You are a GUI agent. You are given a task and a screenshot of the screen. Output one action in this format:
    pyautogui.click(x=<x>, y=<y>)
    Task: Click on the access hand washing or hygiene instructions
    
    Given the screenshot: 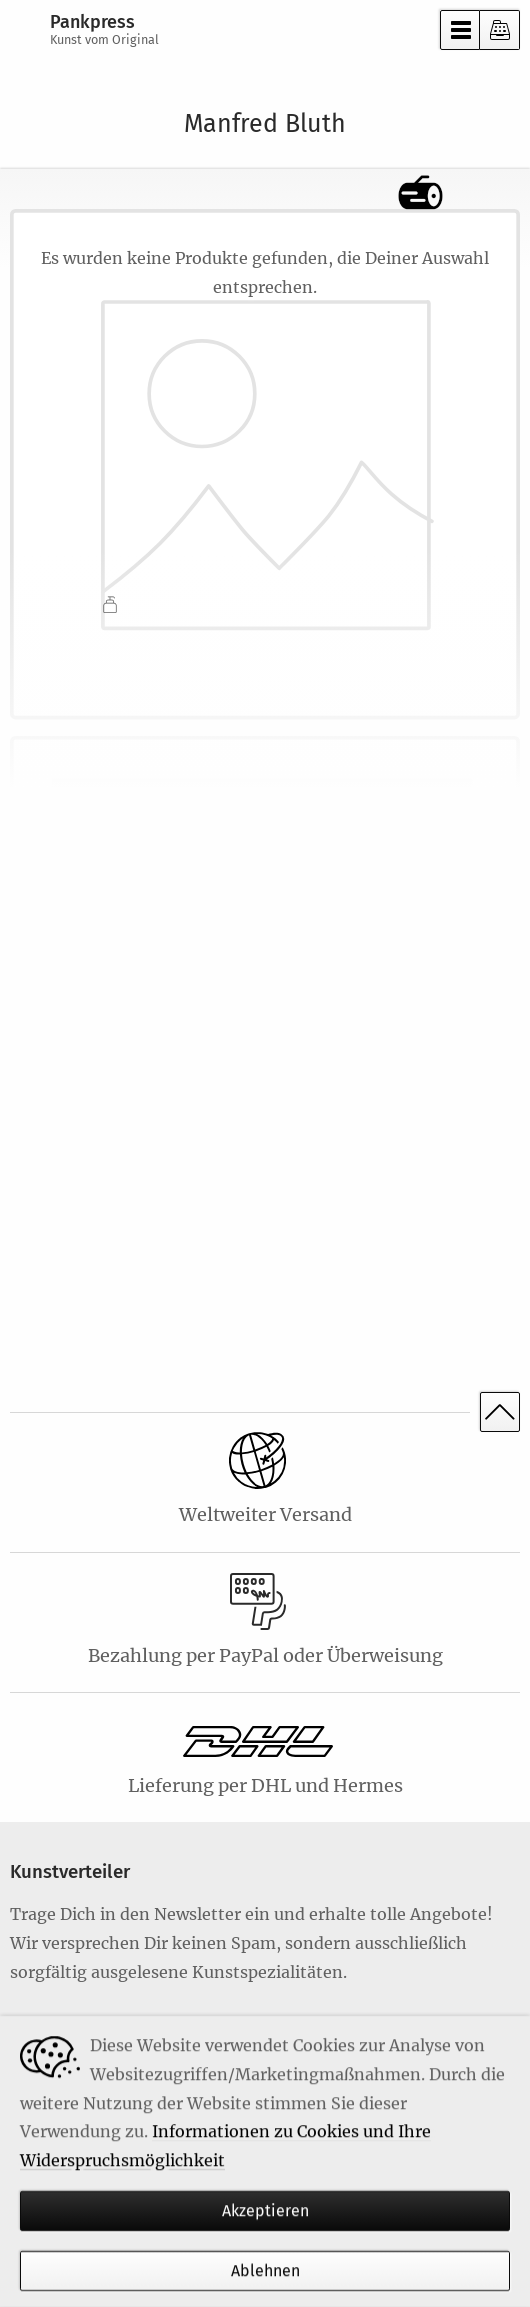 What is the action you would take?
    pyautogui.click(x=110, y=605)
    